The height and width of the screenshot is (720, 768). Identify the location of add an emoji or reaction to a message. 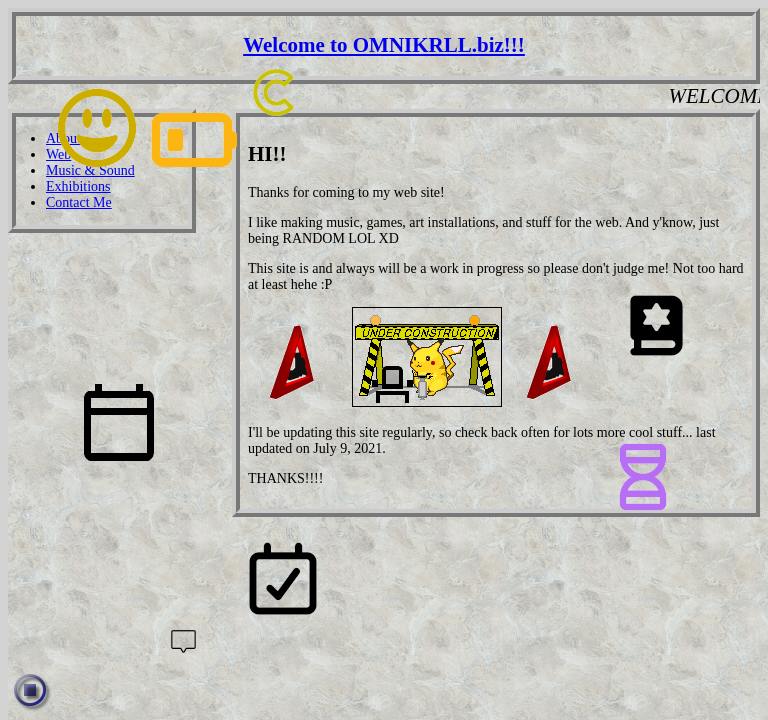
(97, 128).